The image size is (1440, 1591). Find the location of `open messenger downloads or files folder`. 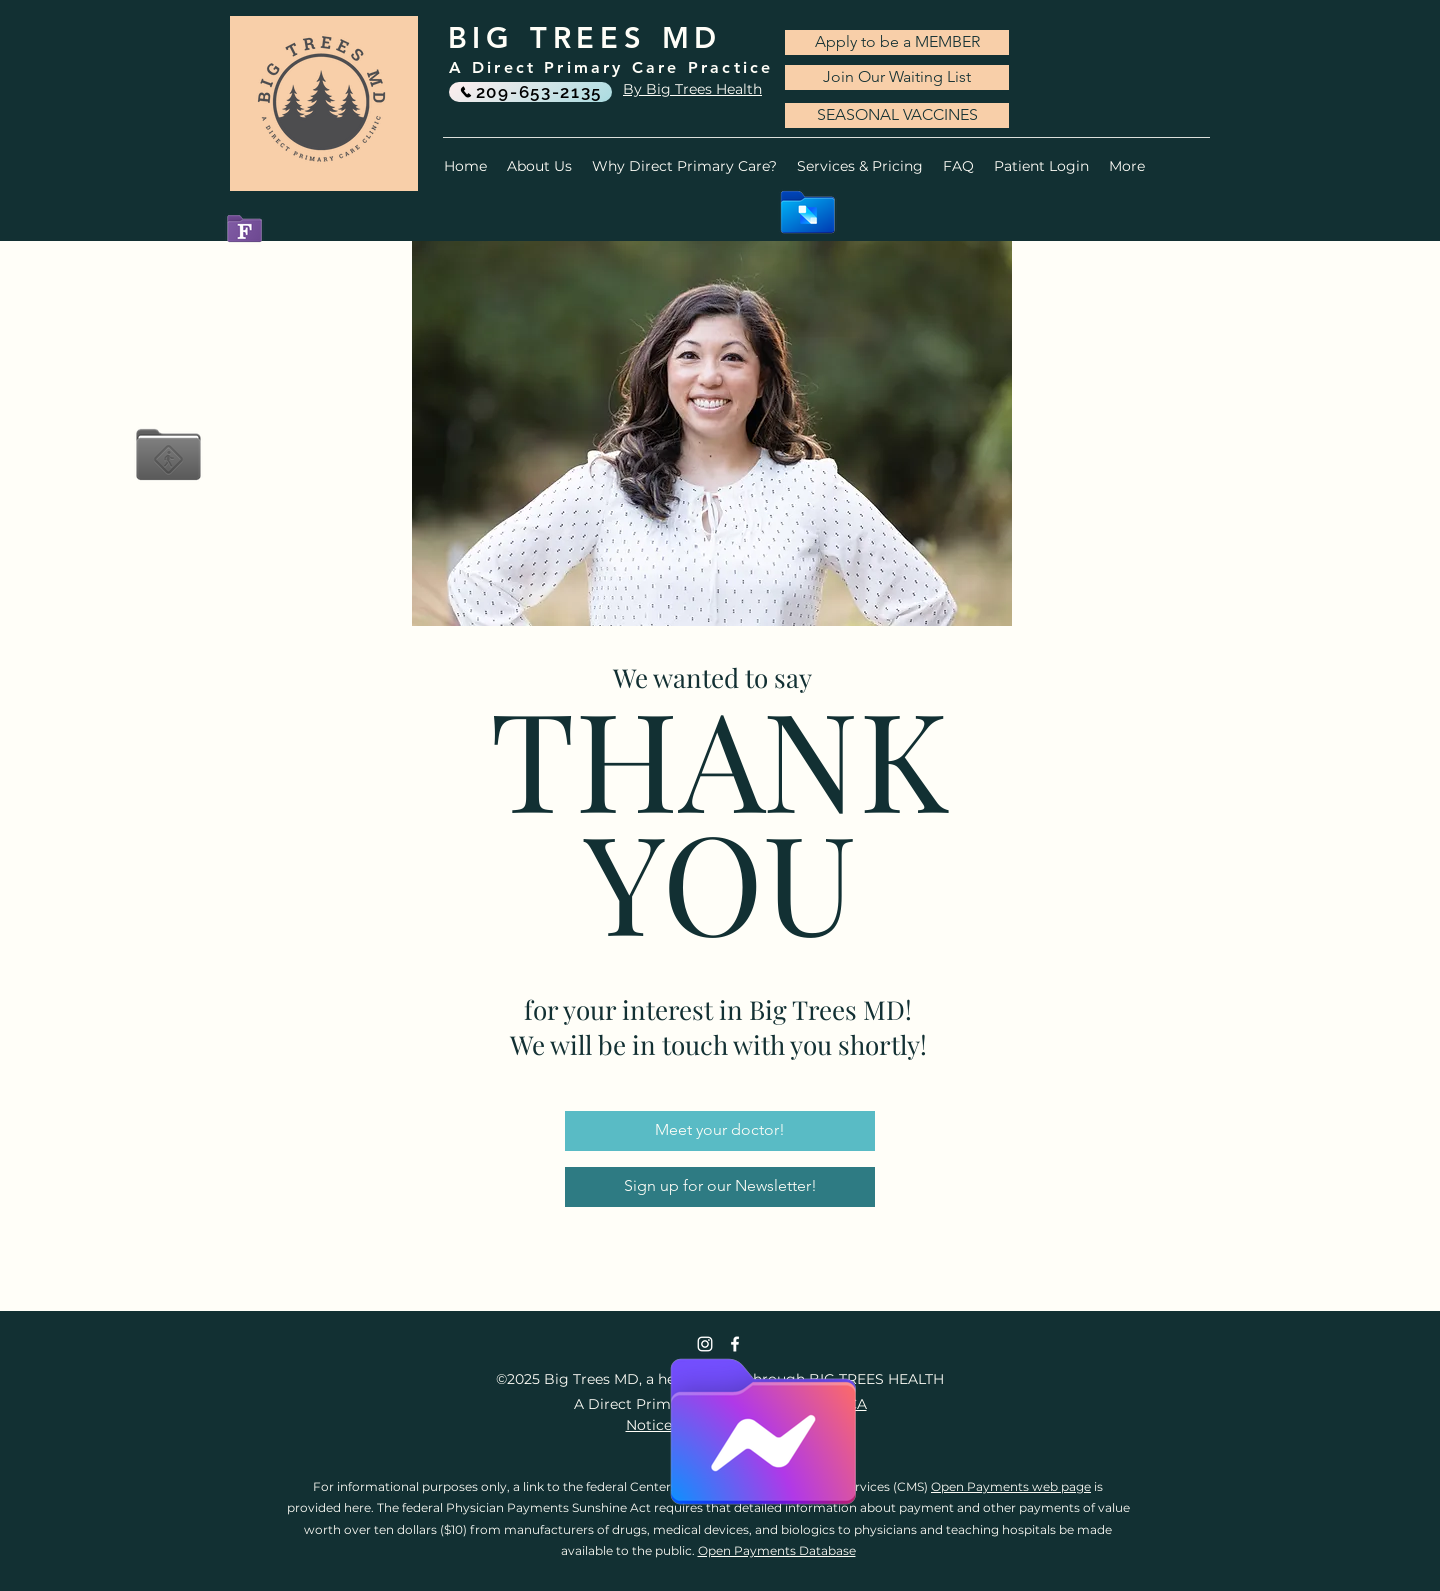

open messenger downloads or files folder is located at coordinates (762, 1436).